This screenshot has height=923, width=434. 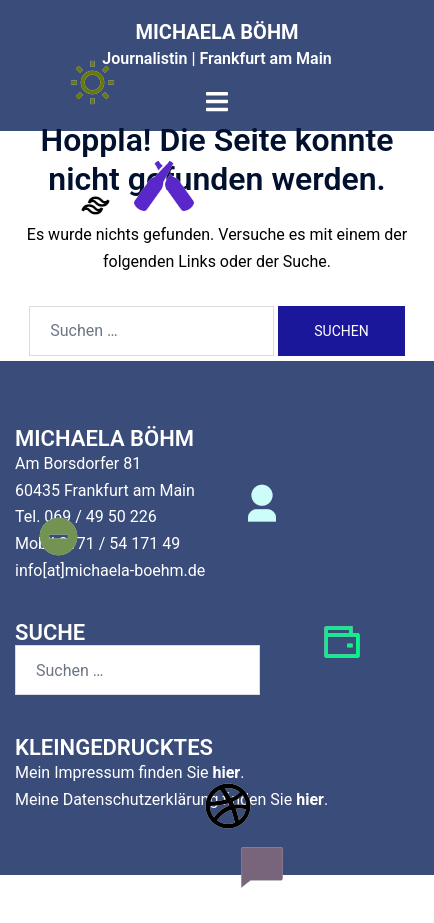 What do you see at coordinates (58, 536) in the screenshot?
I see `indicates a blocked or restricted action` at bounding box center [58, 536].